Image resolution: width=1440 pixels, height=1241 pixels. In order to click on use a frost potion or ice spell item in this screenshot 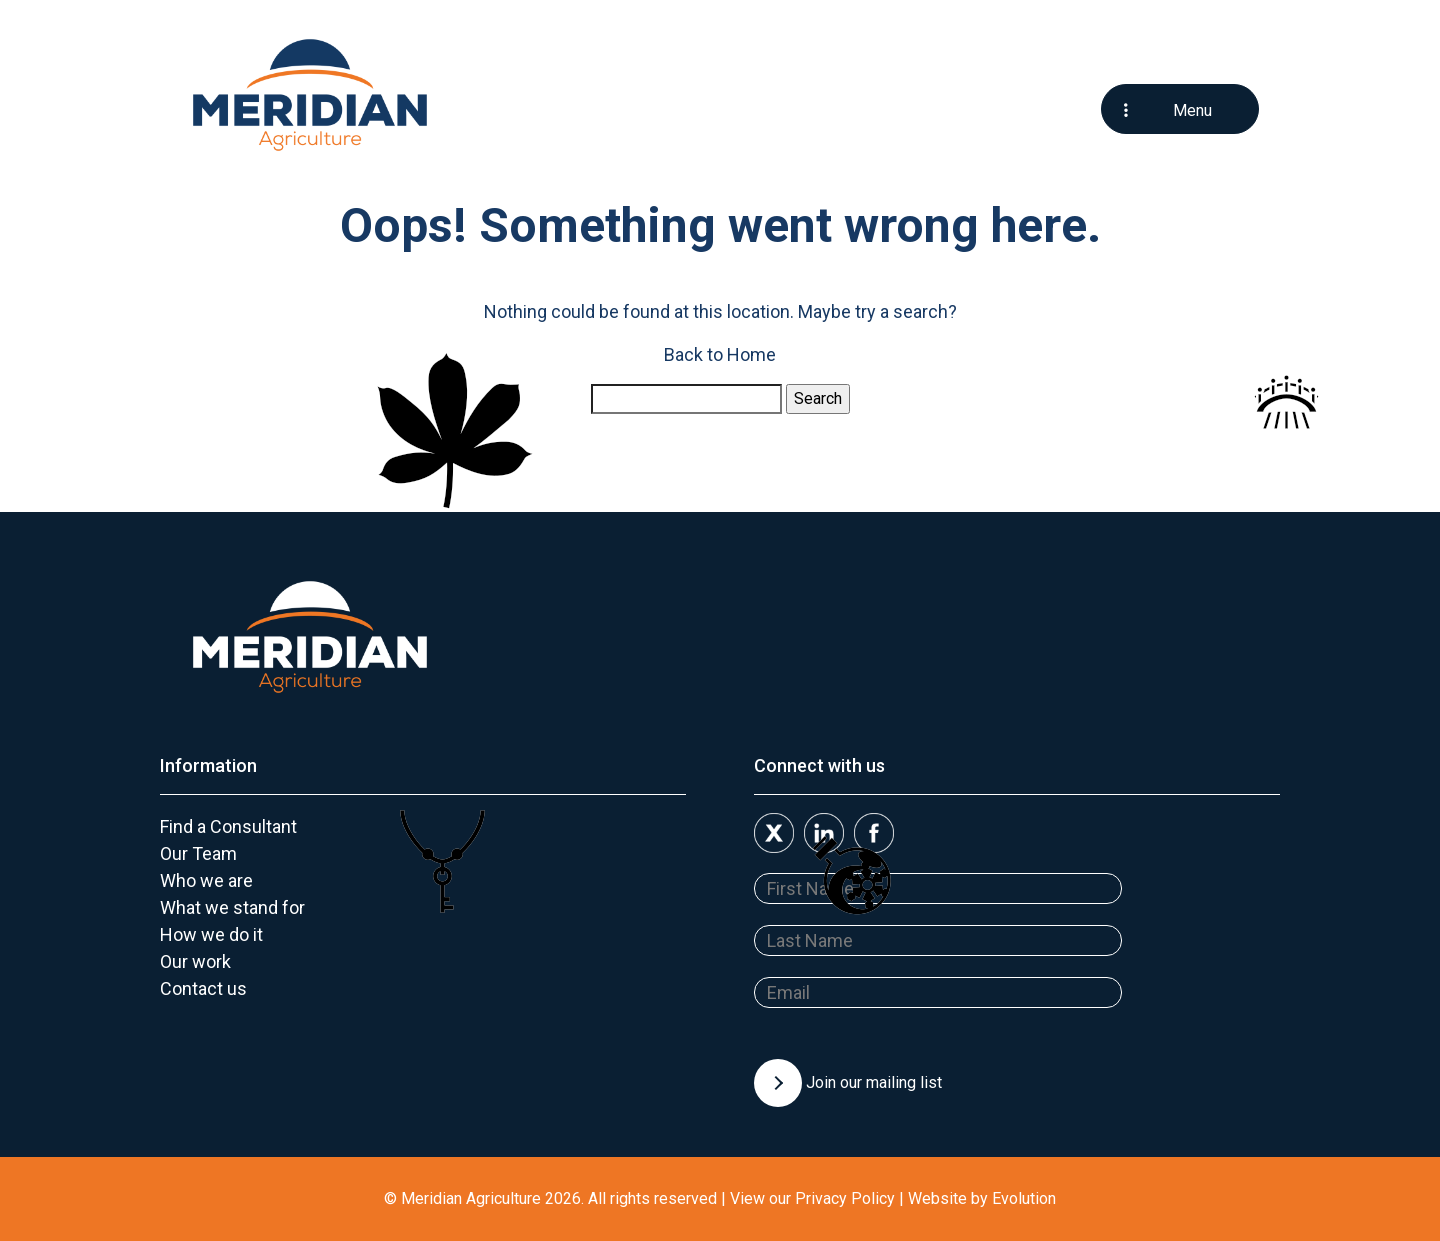, I will do `click(851, 874)`.